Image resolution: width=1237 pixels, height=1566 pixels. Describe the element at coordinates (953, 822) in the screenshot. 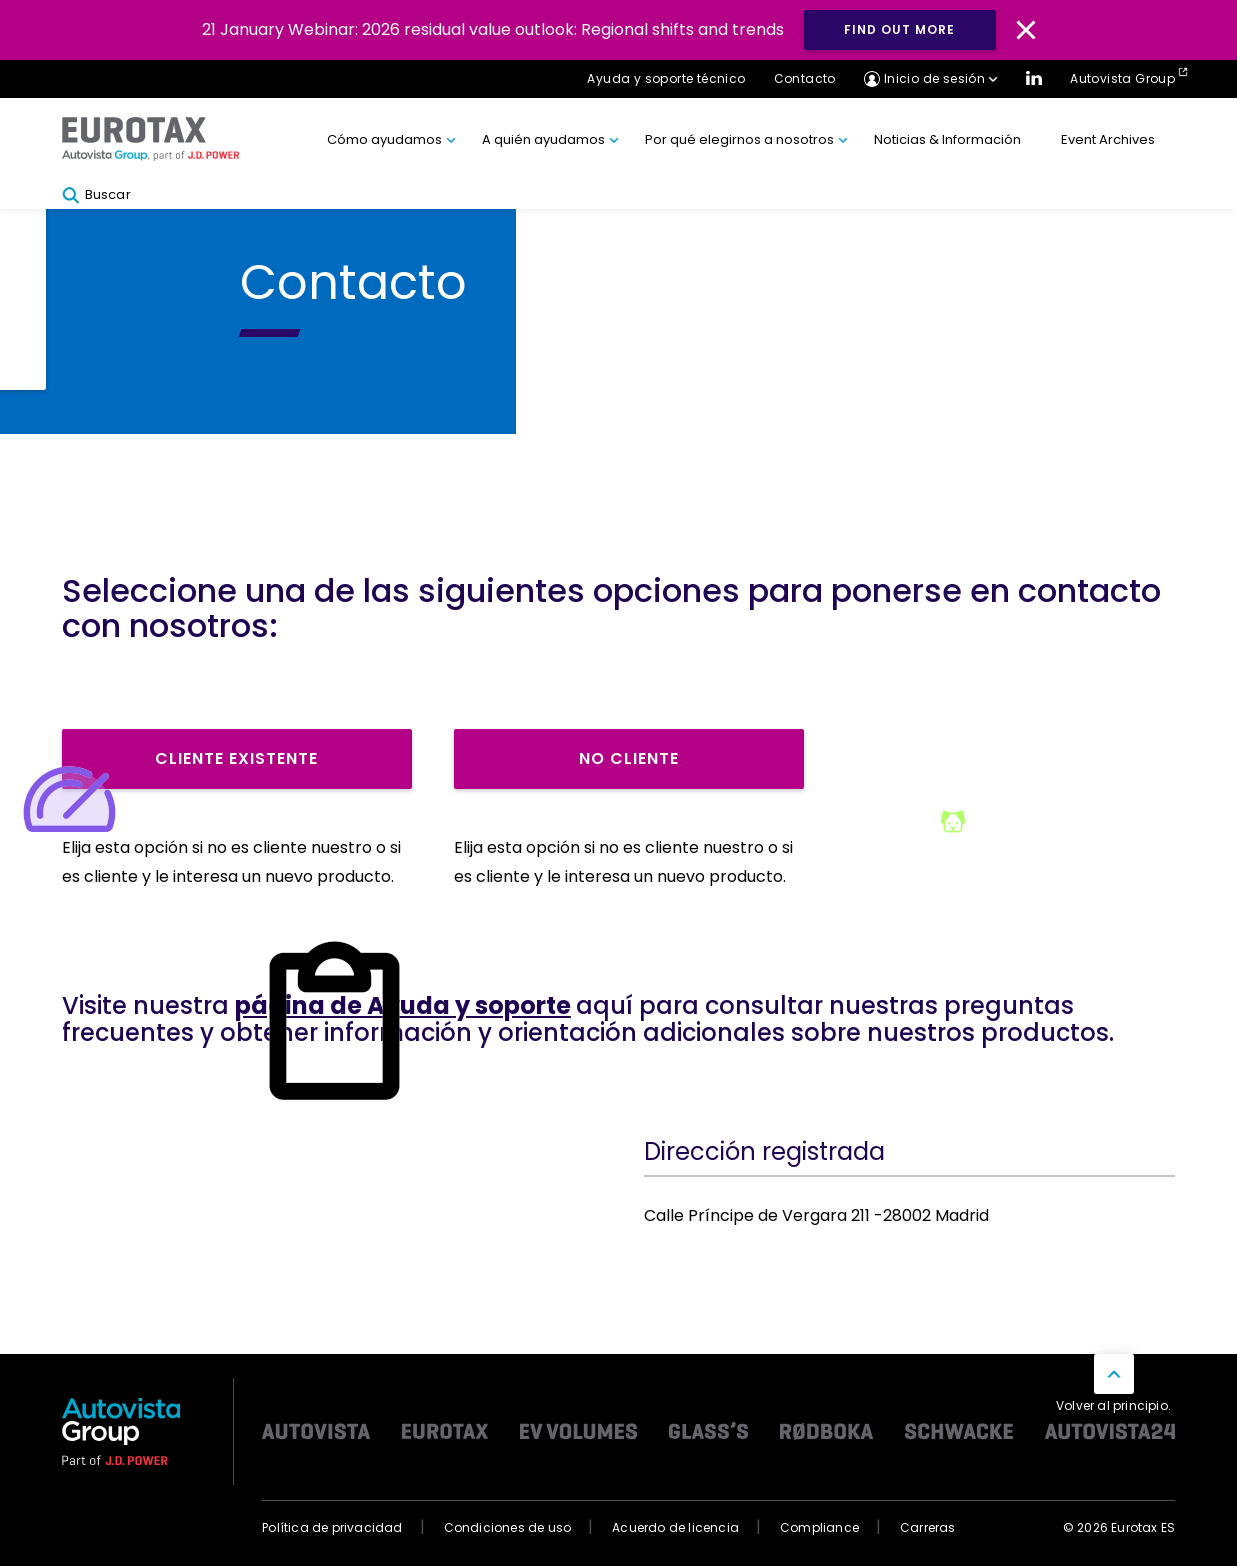

I see `access pet-related features or settings` at that location.